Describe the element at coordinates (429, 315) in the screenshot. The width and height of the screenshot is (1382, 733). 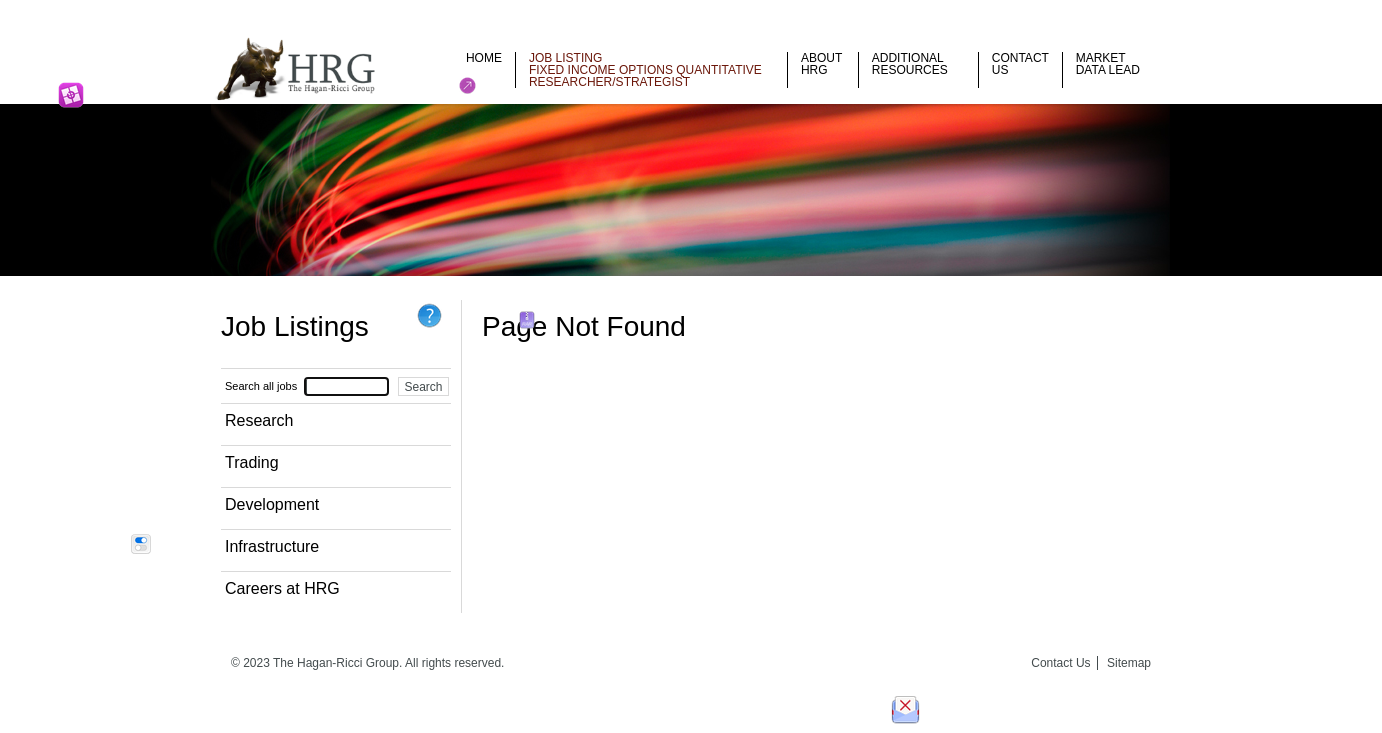
I see `open help documentation` at that location.